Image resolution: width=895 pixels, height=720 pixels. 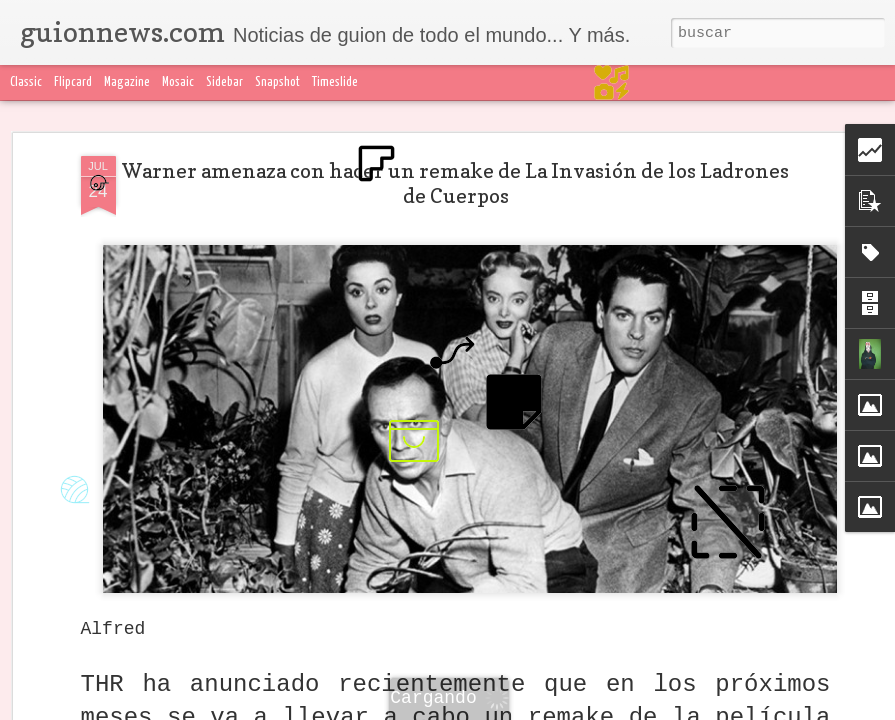 What do you see at coordinates (611, 82) in the screenshot?
I see `browse icon library or icon collection` at bounding box center [611, 82].